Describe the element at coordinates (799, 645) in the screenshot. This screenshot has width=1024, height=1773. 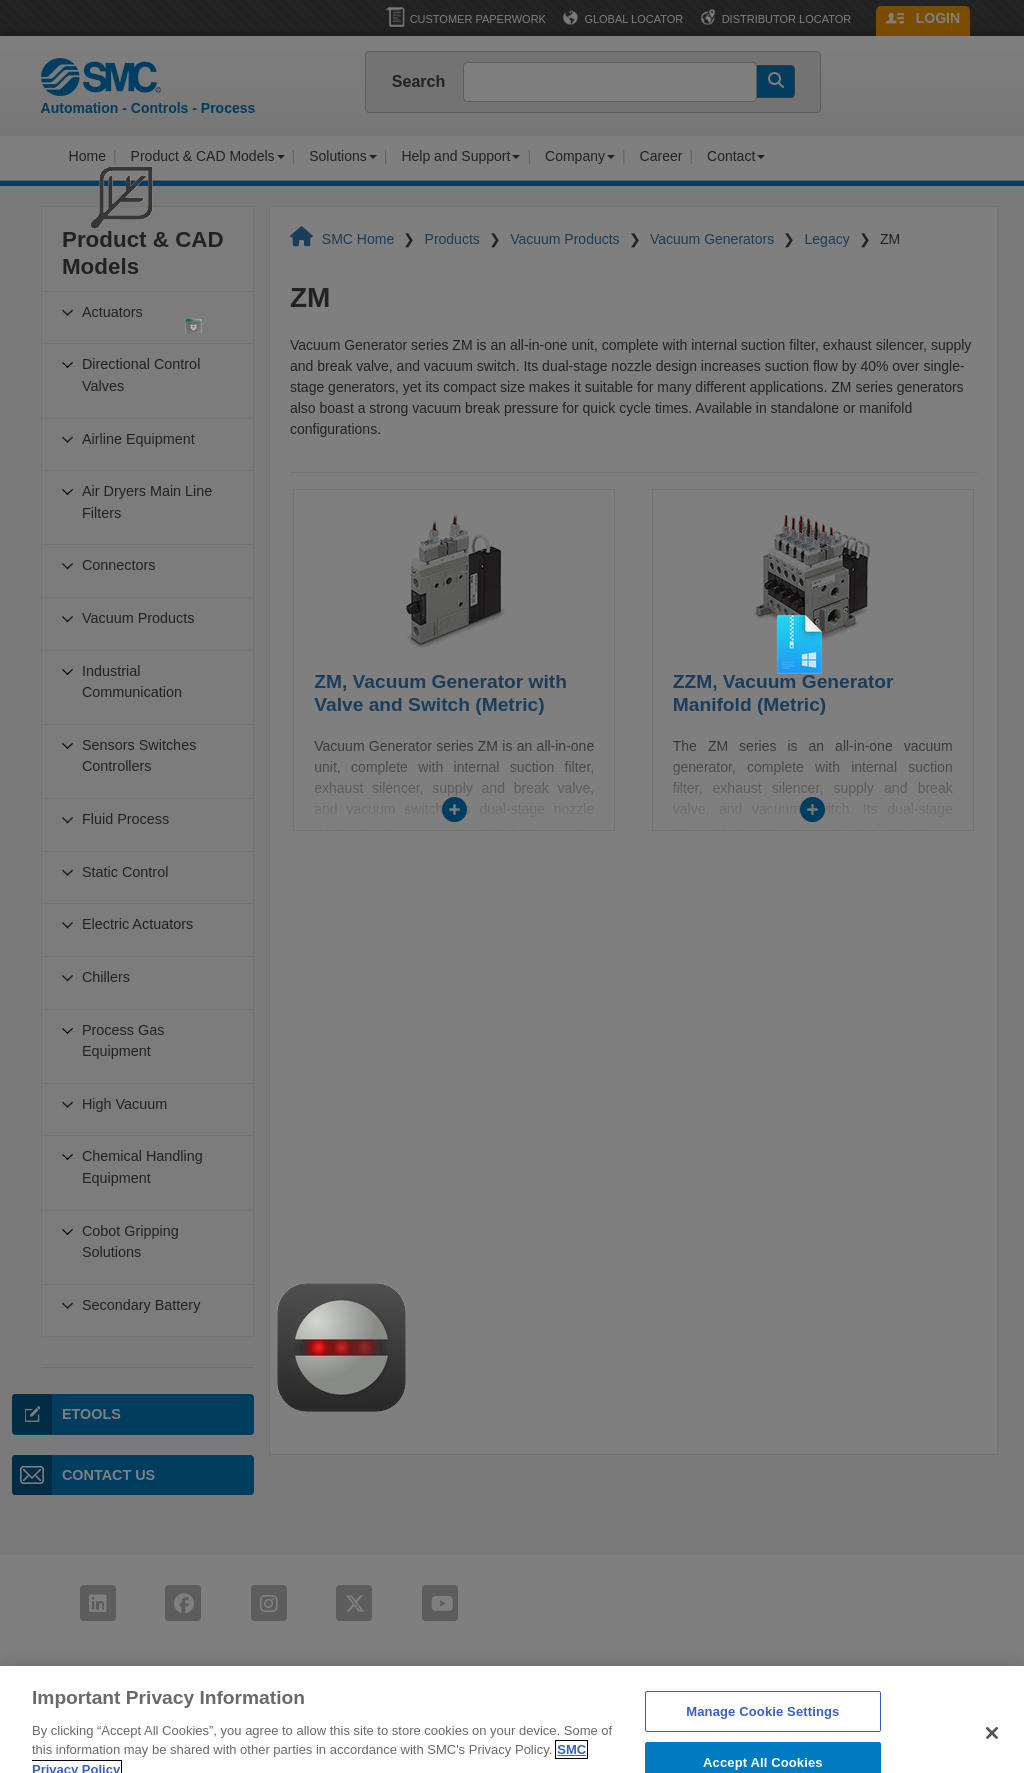
I see `a compressed windows executable file` at that location.